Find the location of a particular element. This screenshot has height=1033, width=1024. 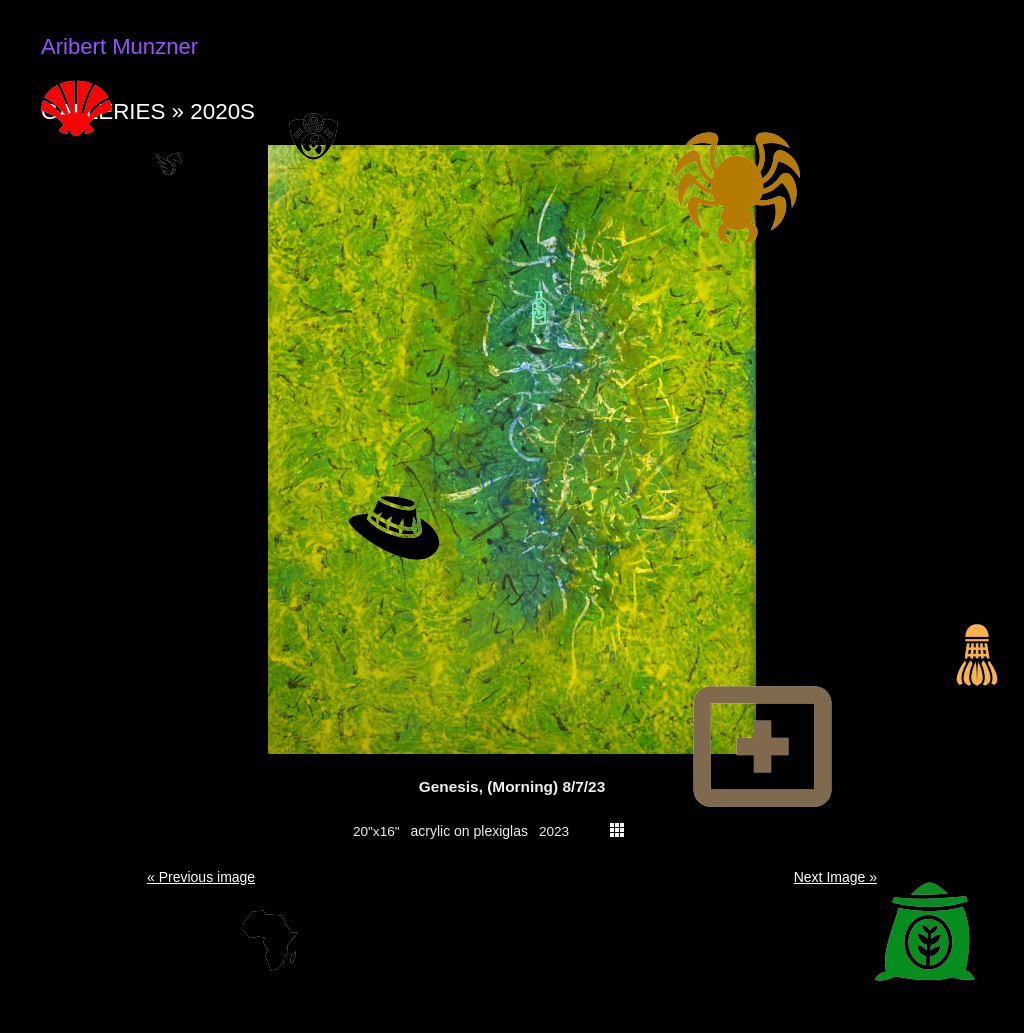

seafood or shellfish category indicator is located at coordinates (76, 107).